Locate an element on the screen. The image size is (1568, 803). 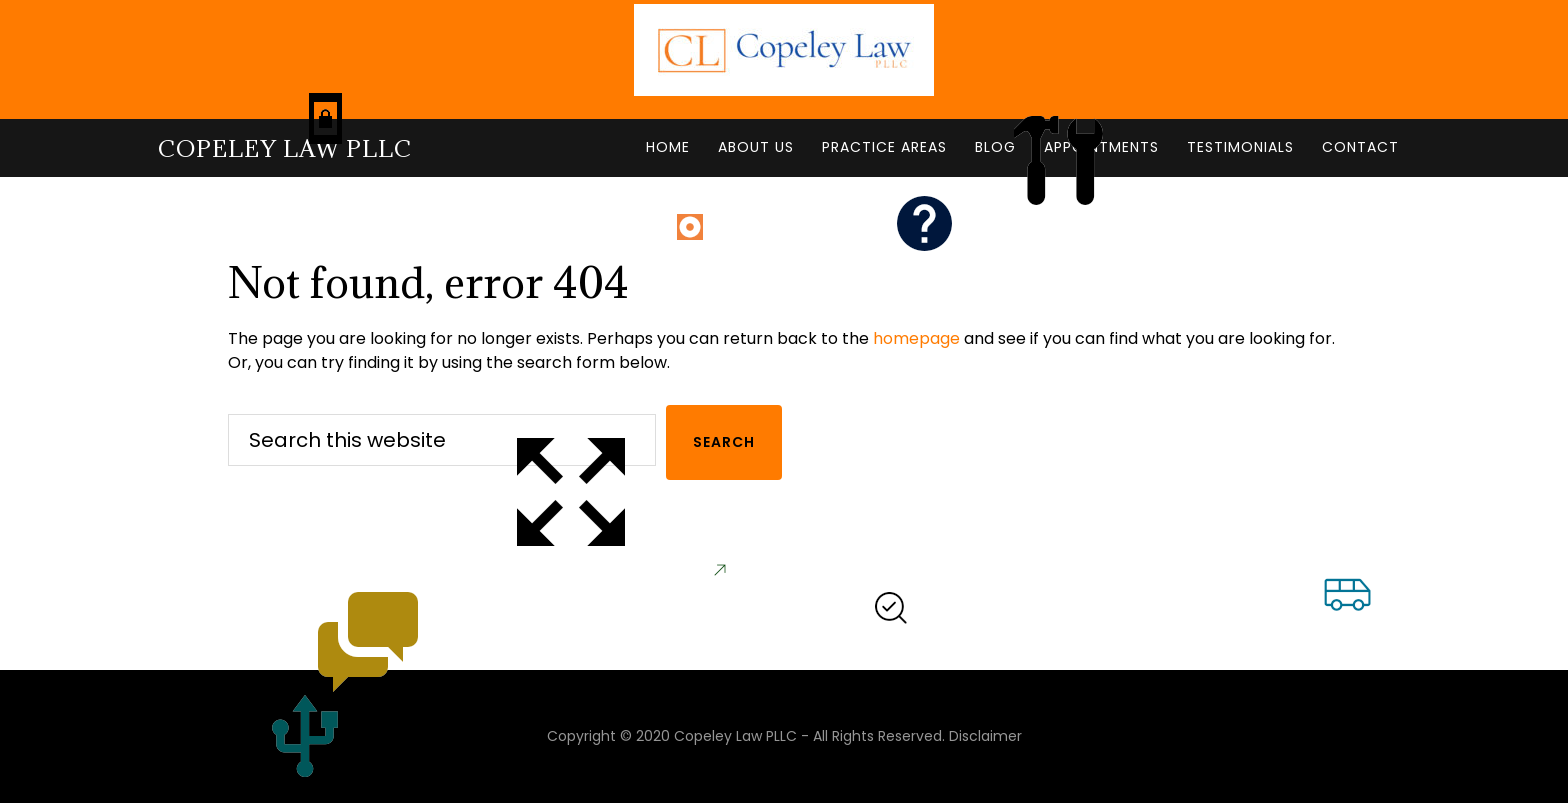
access settings or configuration options is located at coordinates (1058, 160).